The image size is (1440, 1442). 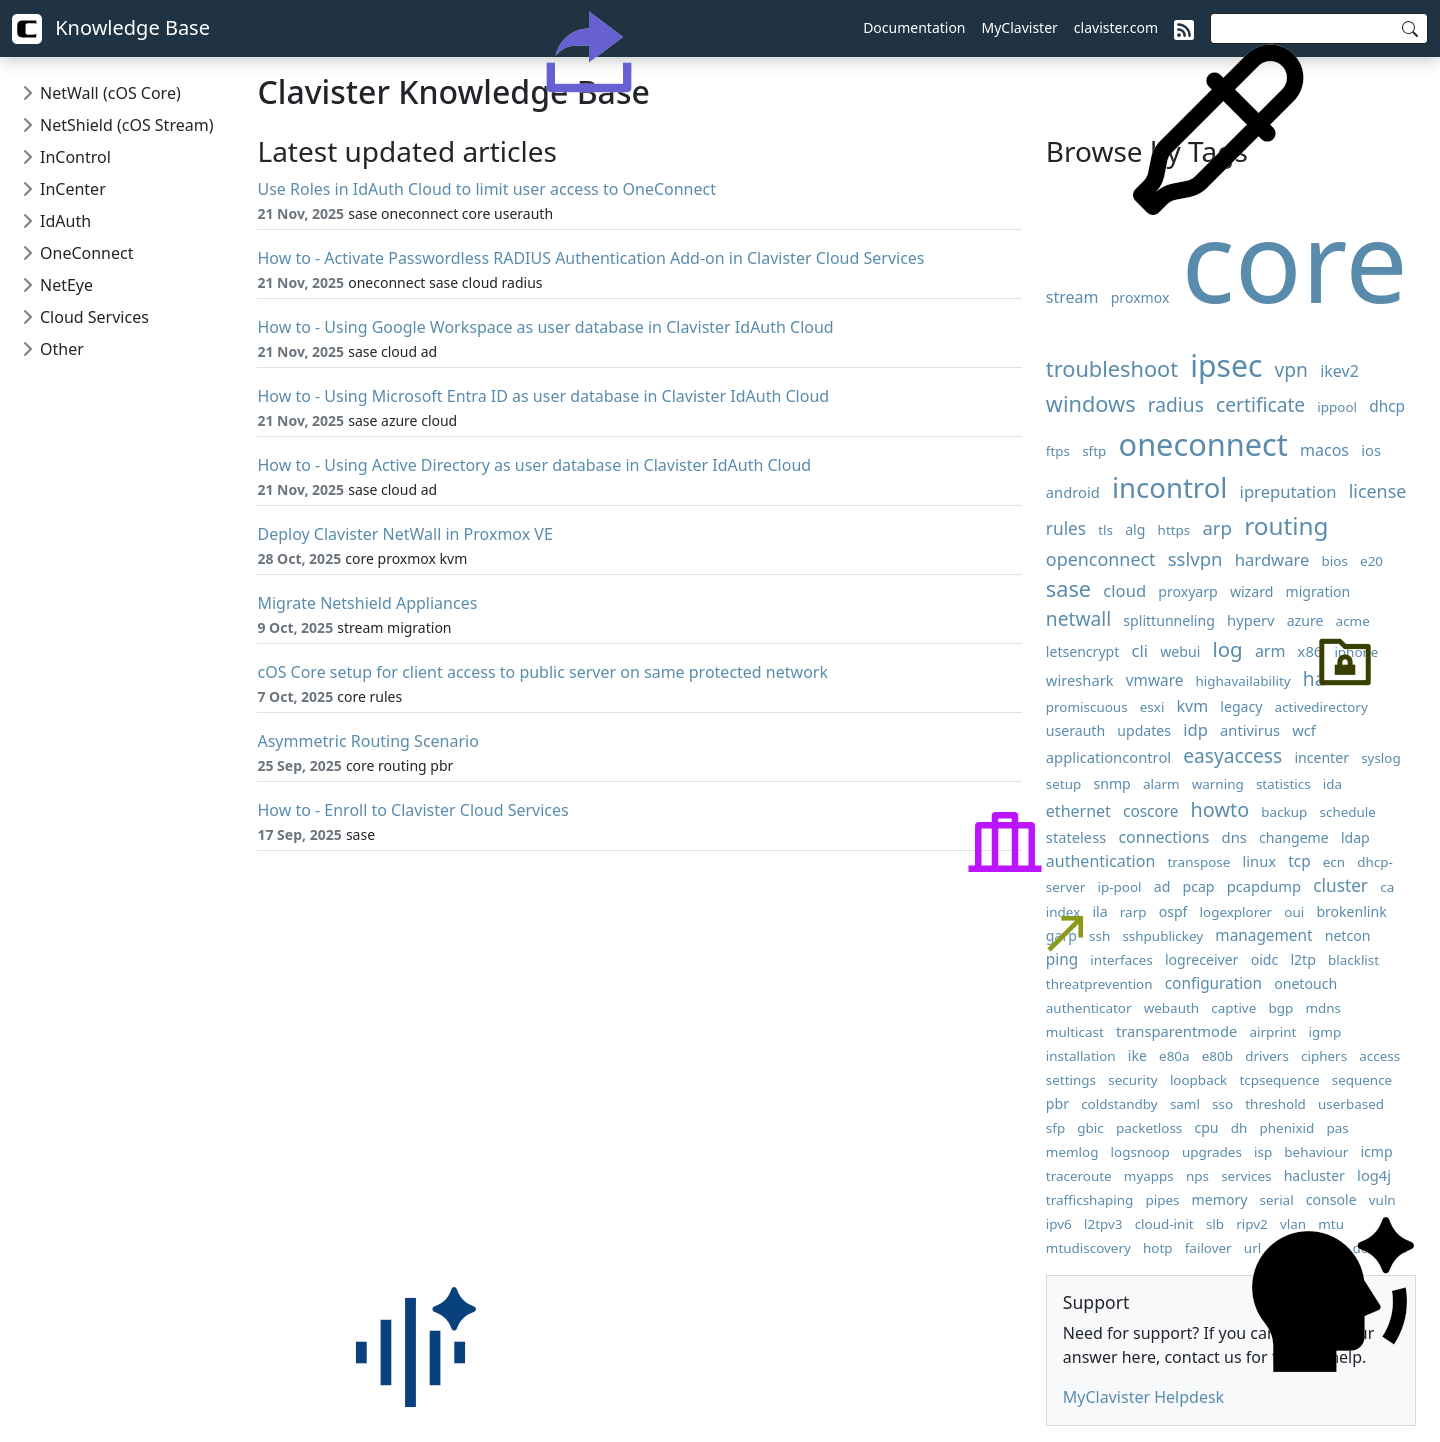 What do you see at coordinates (1329, 1301) in the screenshot?
I see `access speak ai voice assistant` at bounding box center [1329, 1301].